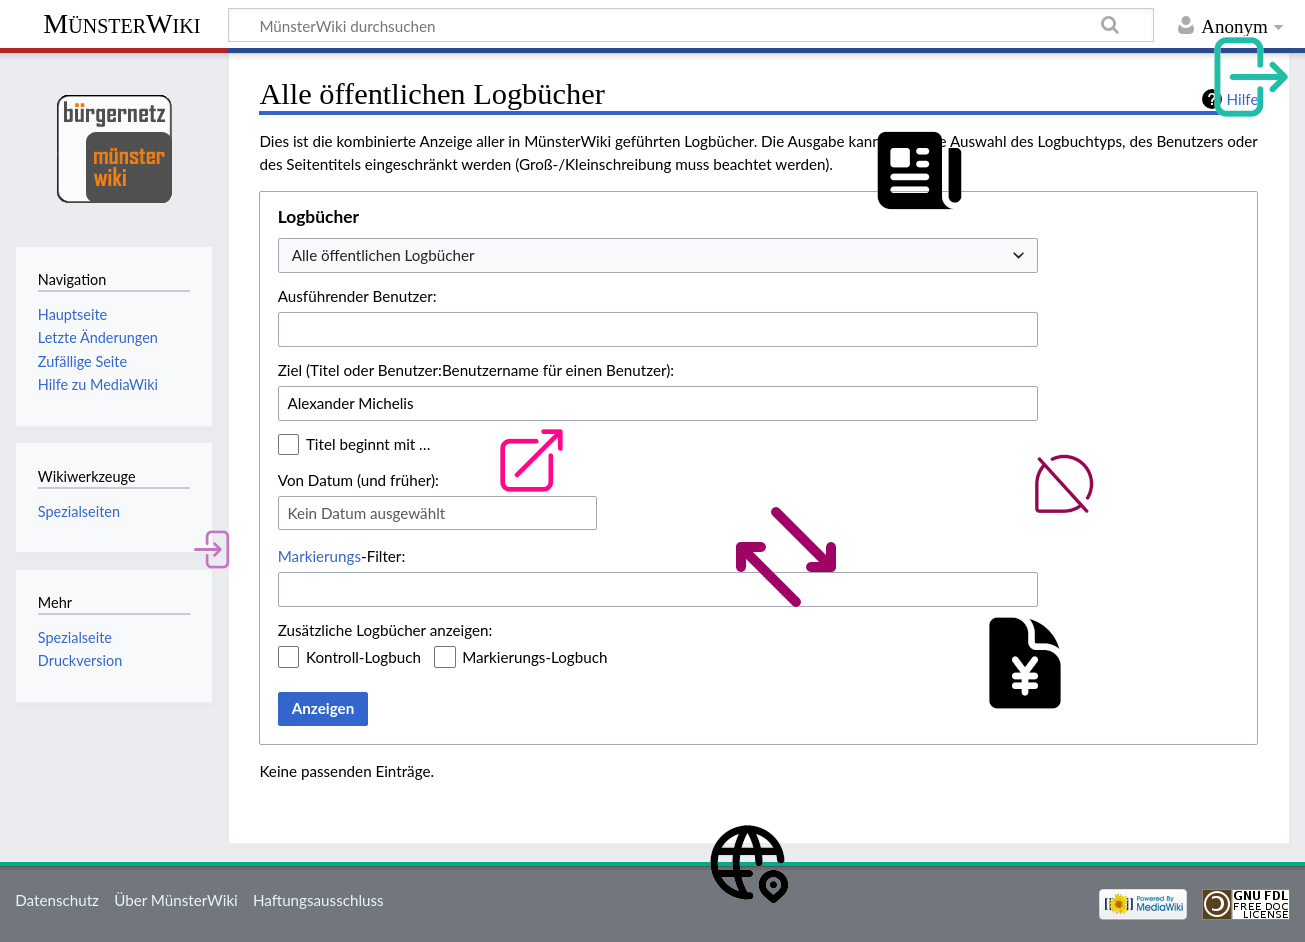  Describe the element at coordinates (747, 862) in the screenshot. I see `view location on world map` at that location.